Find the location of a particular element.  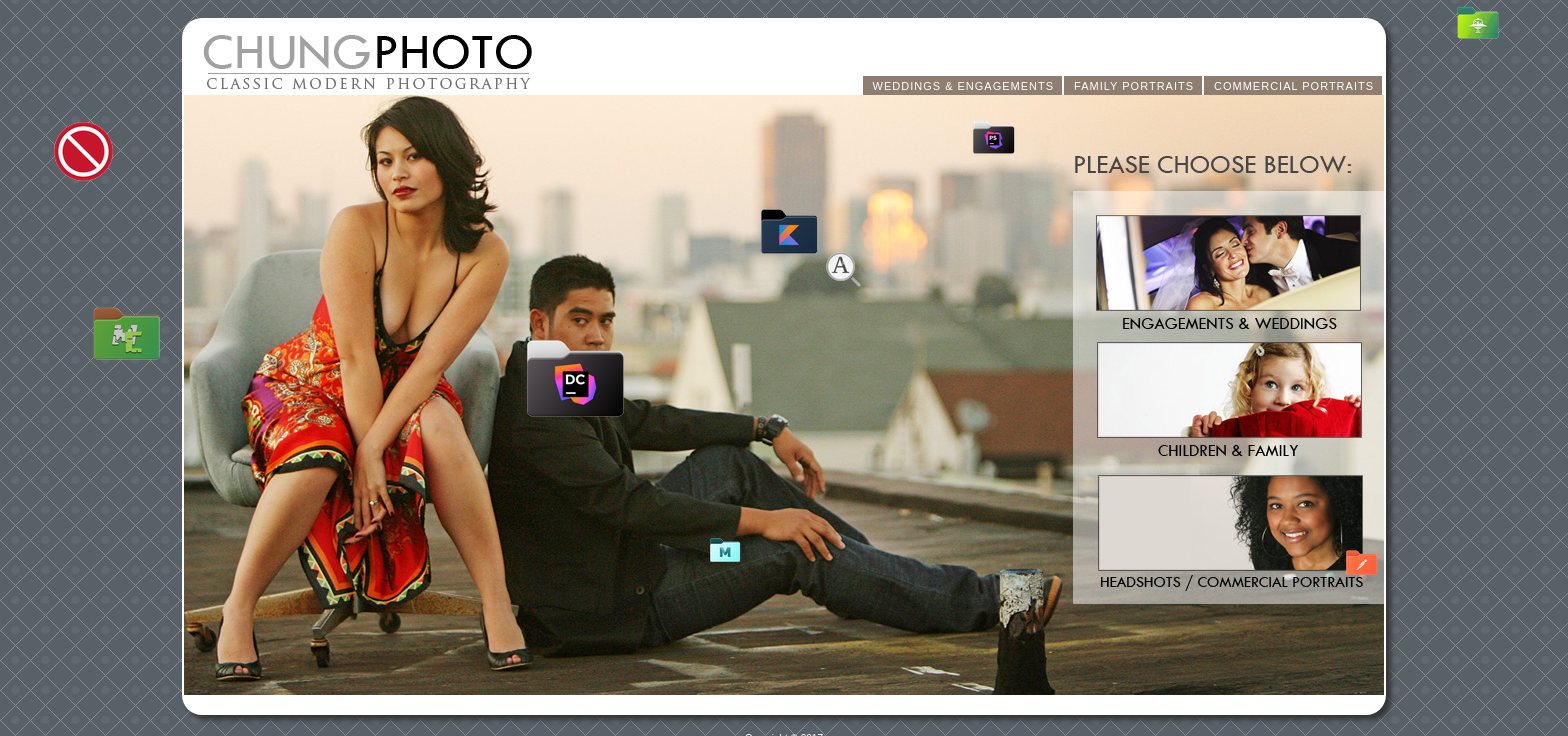

search for files by name or content is located at coordinates (843, 269).